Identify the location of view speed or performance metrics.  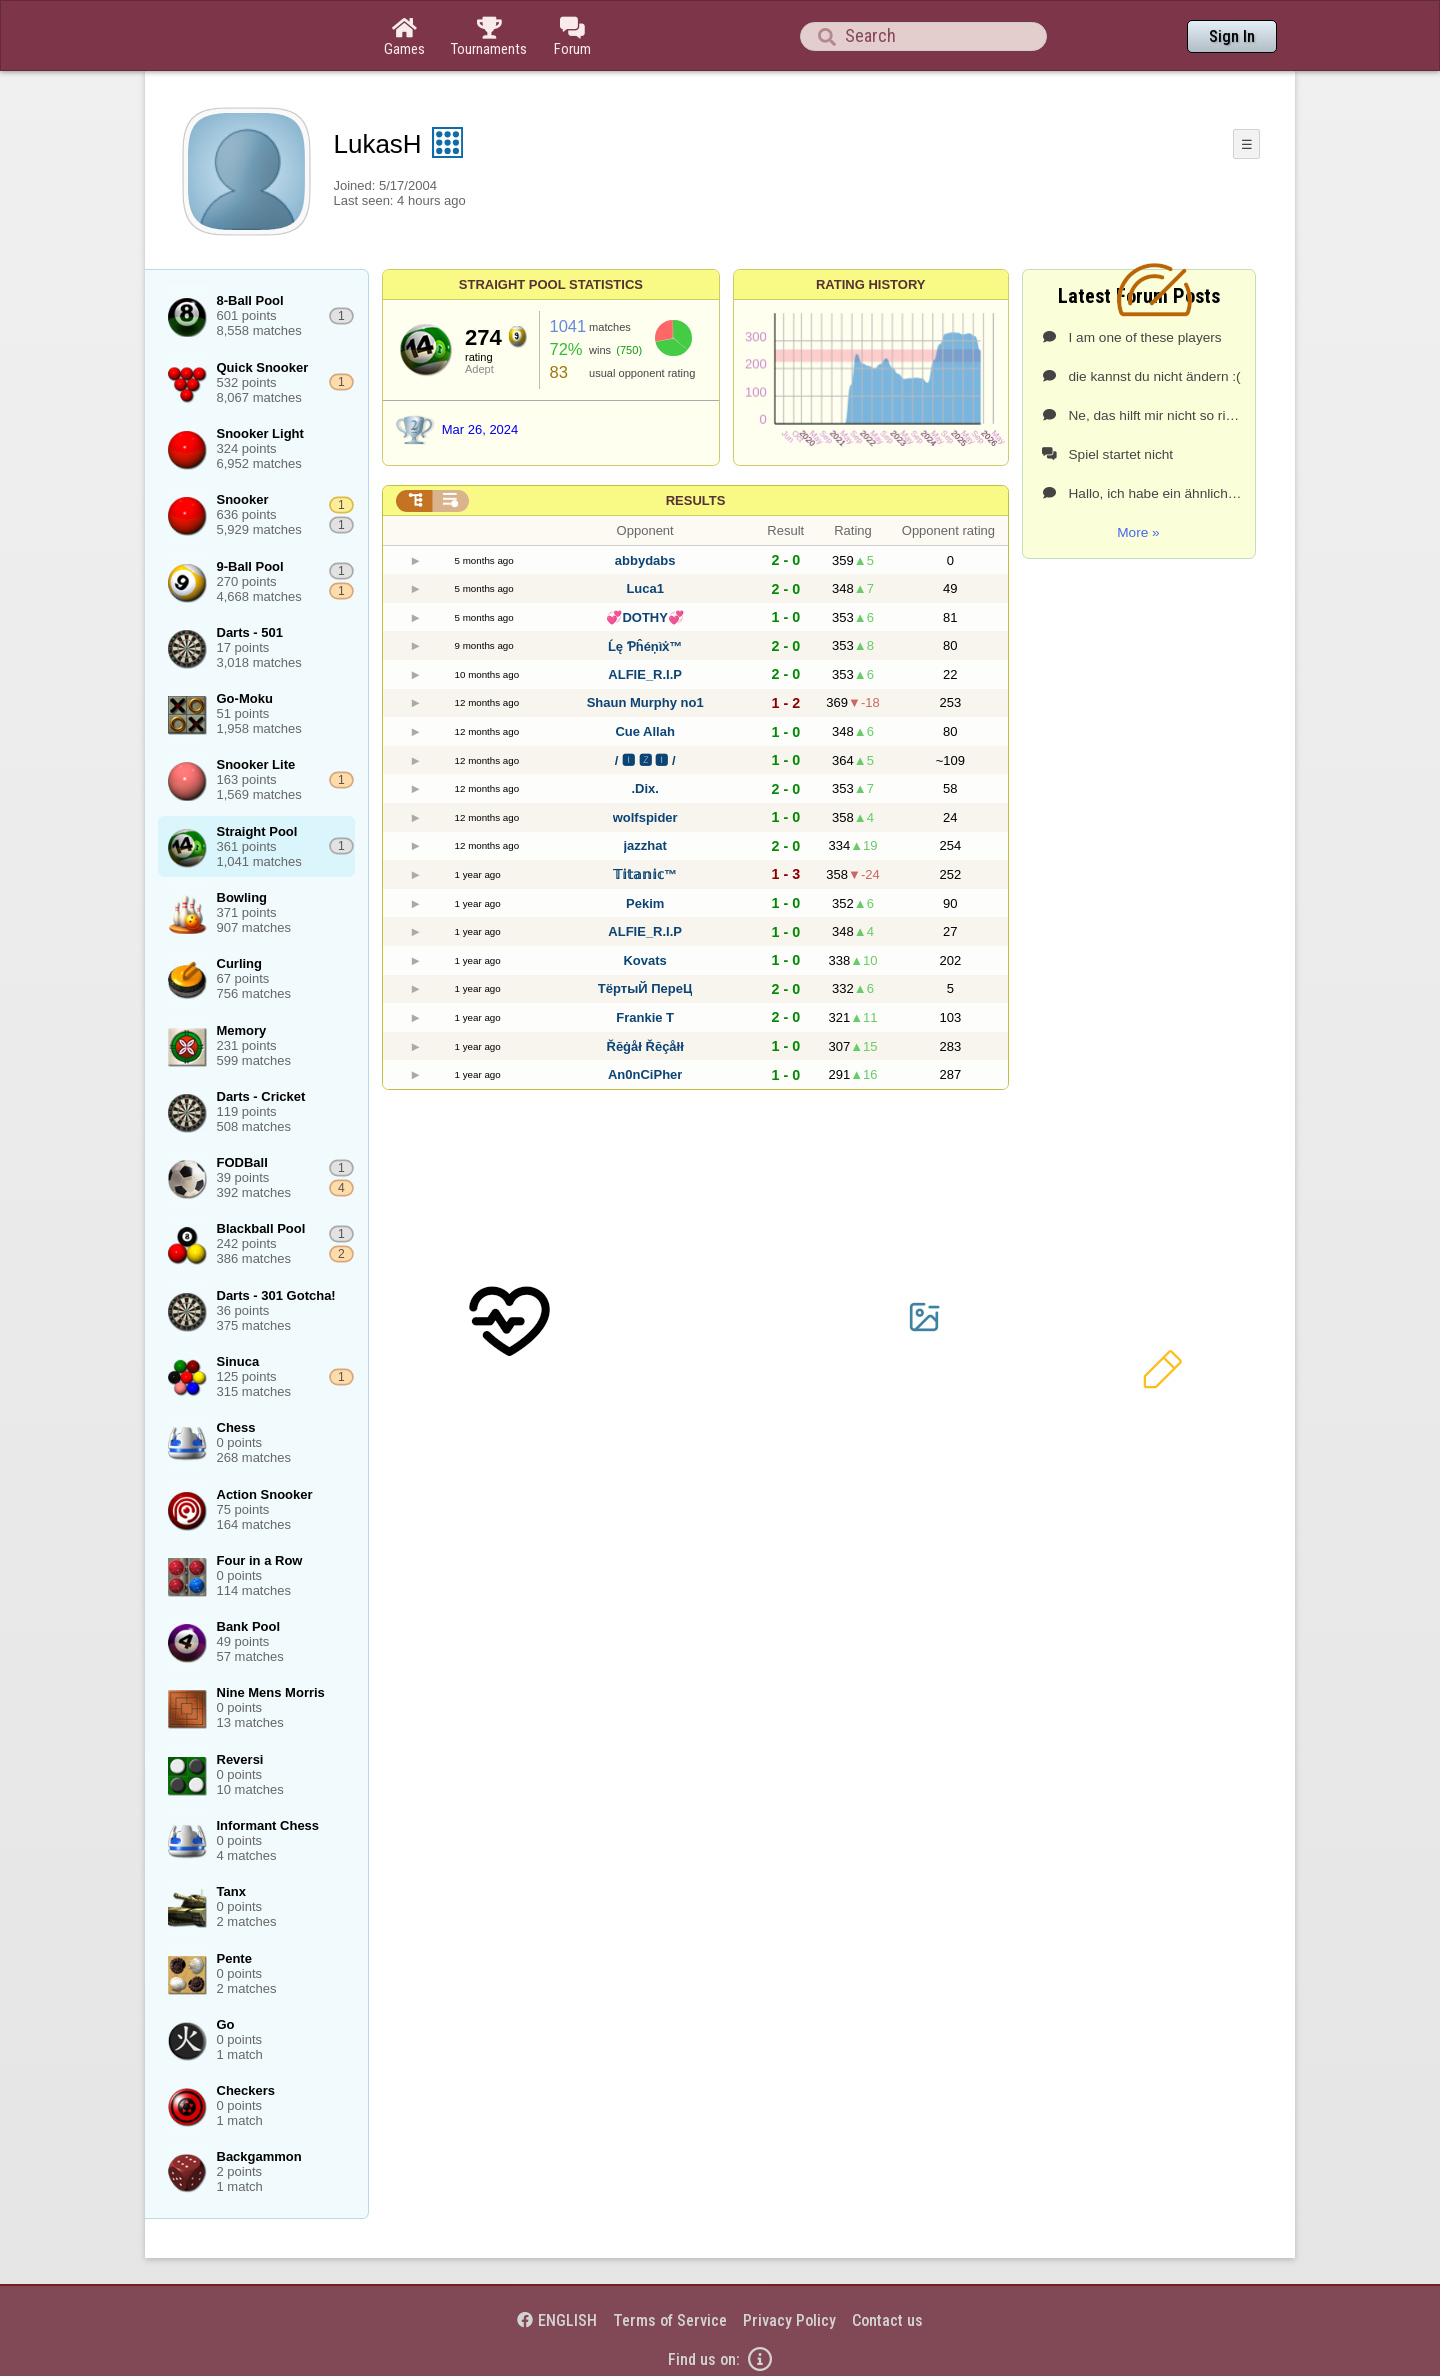
(1154, 292).